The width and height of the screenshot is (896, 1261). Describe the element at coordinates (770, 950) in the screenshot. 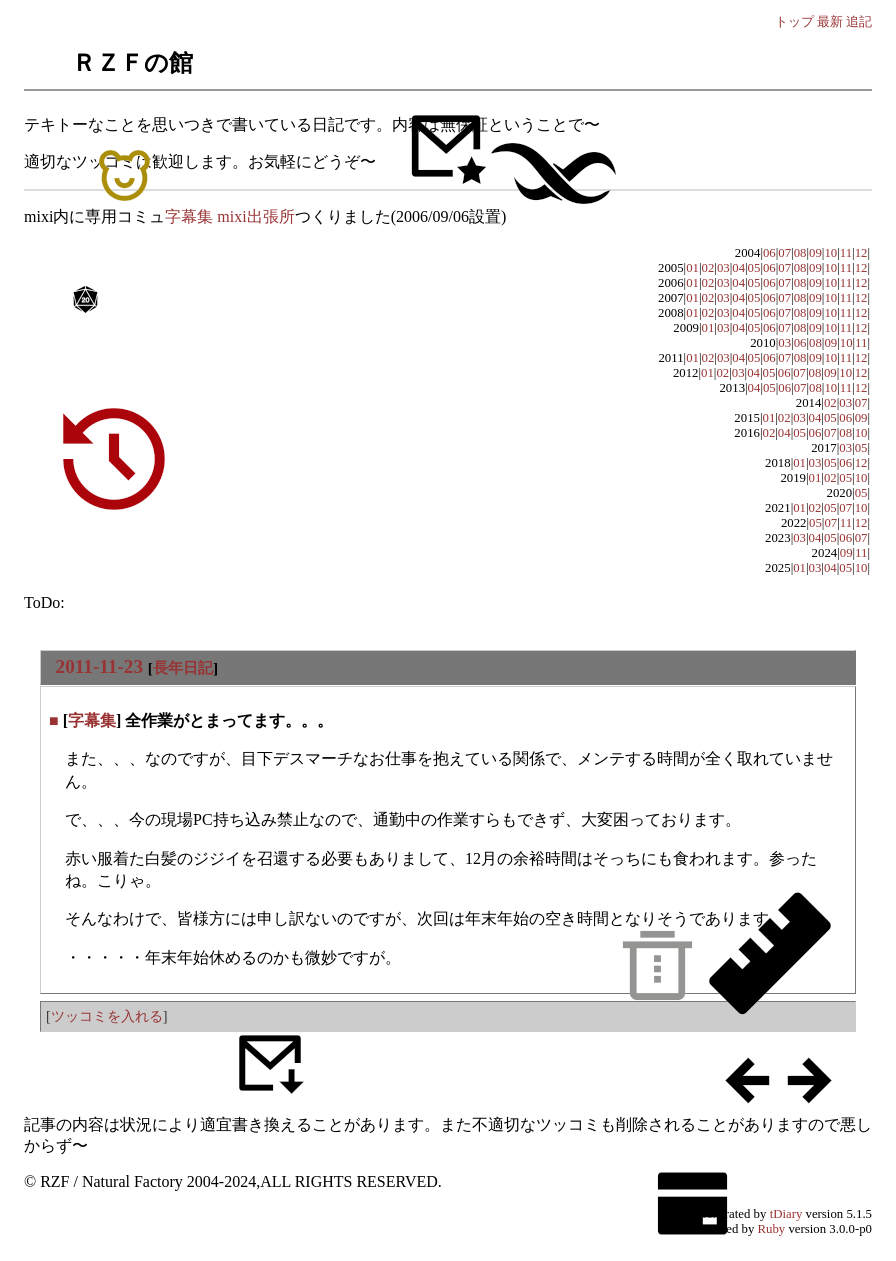

I see `access measurement or ruler tool` at that location.